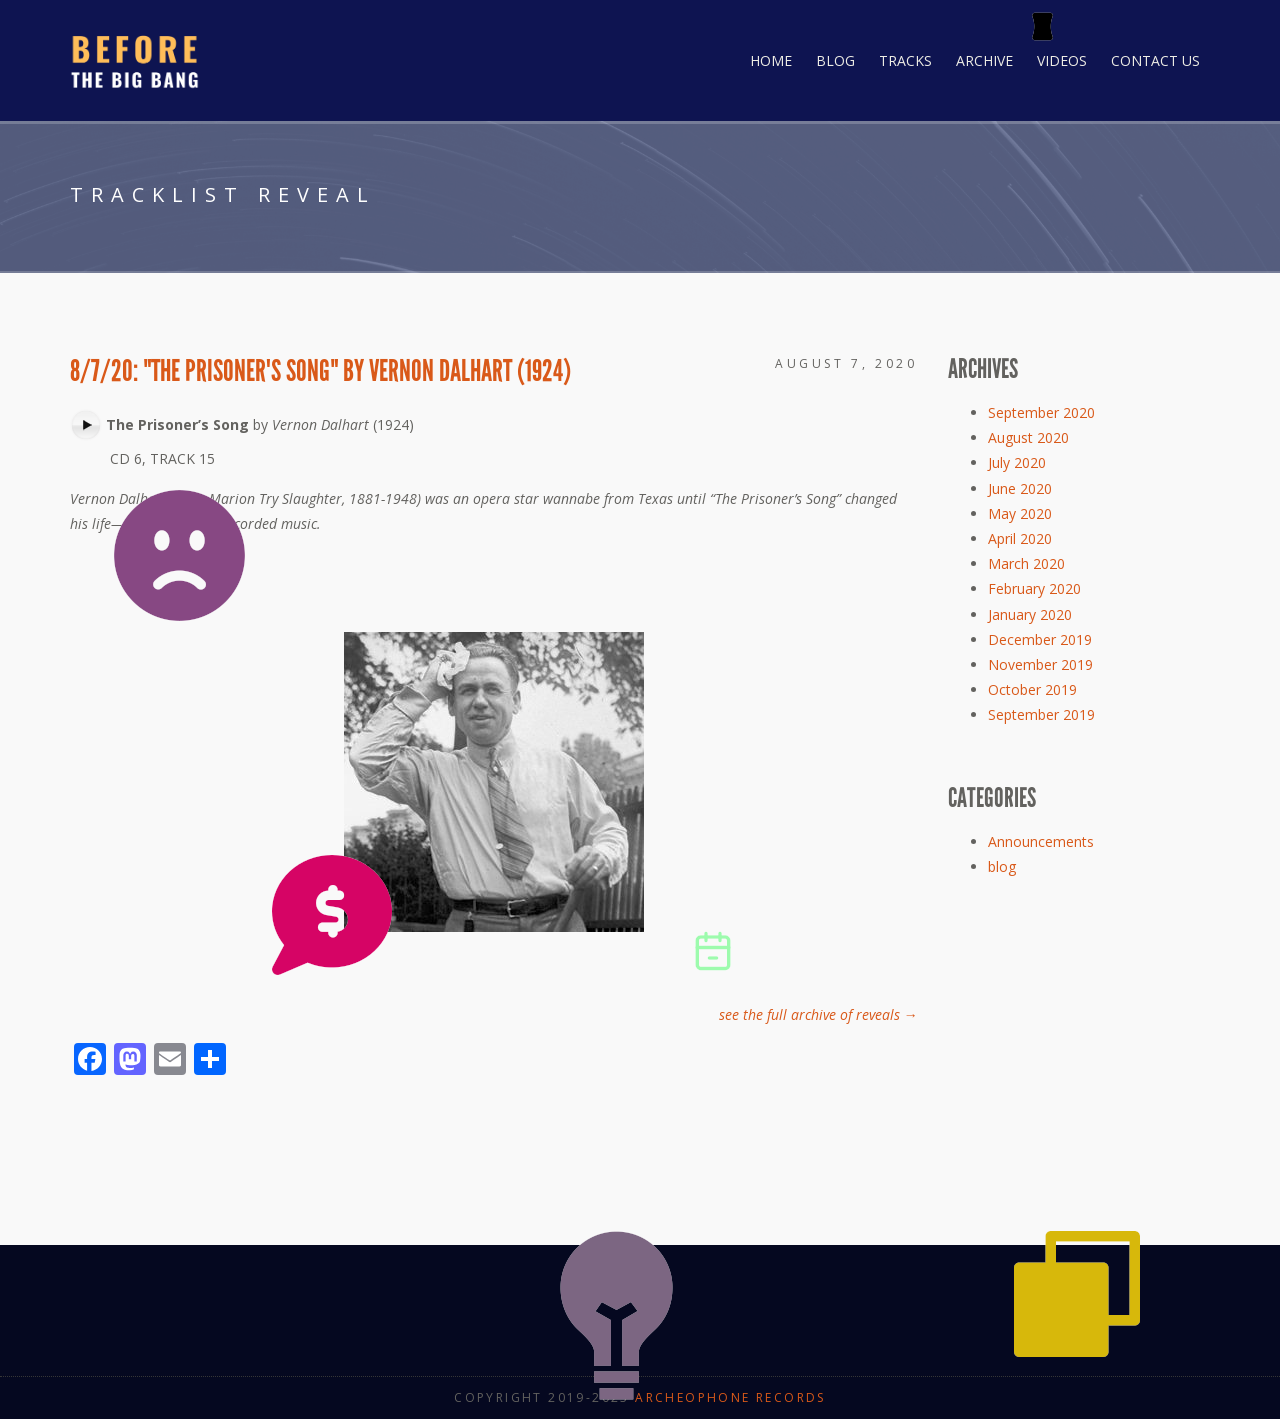 The height and width of the screenshot is (1419, 1280). I want to click on access tips or suggestions, so click(616, 1315).